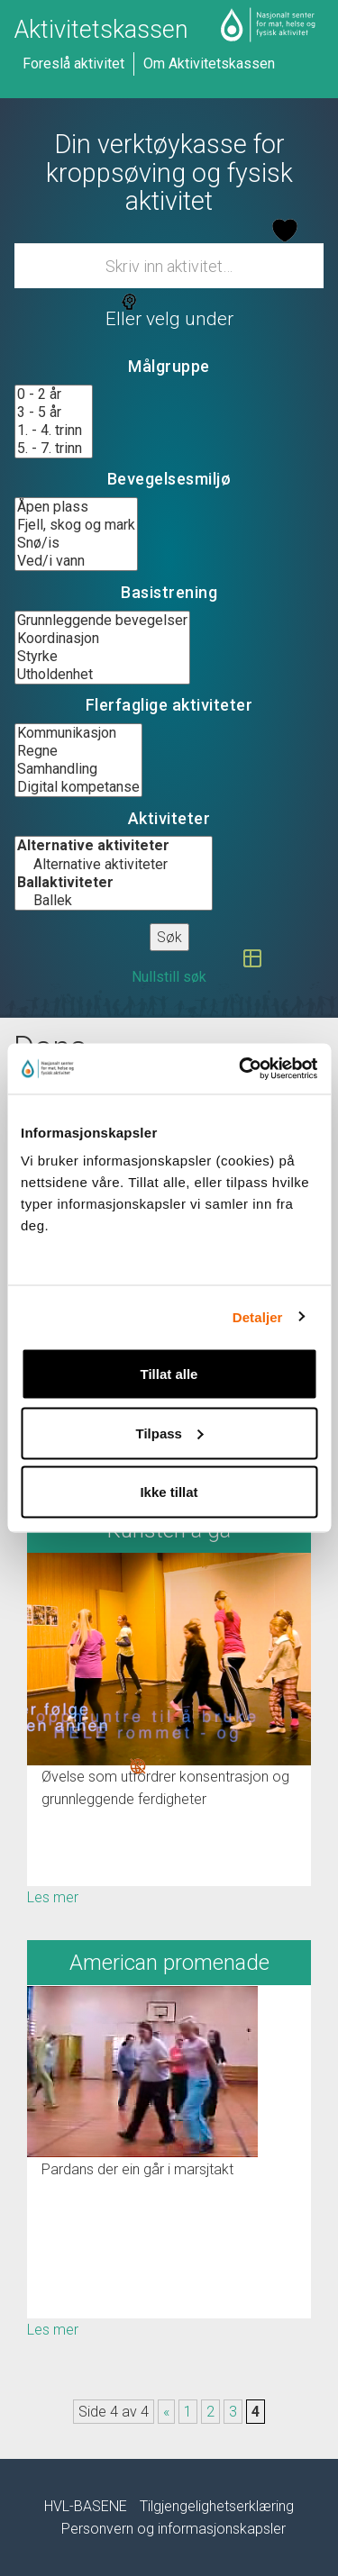 The image size is (338, 2576). I want to click on add to favorites, so click(285, 231).